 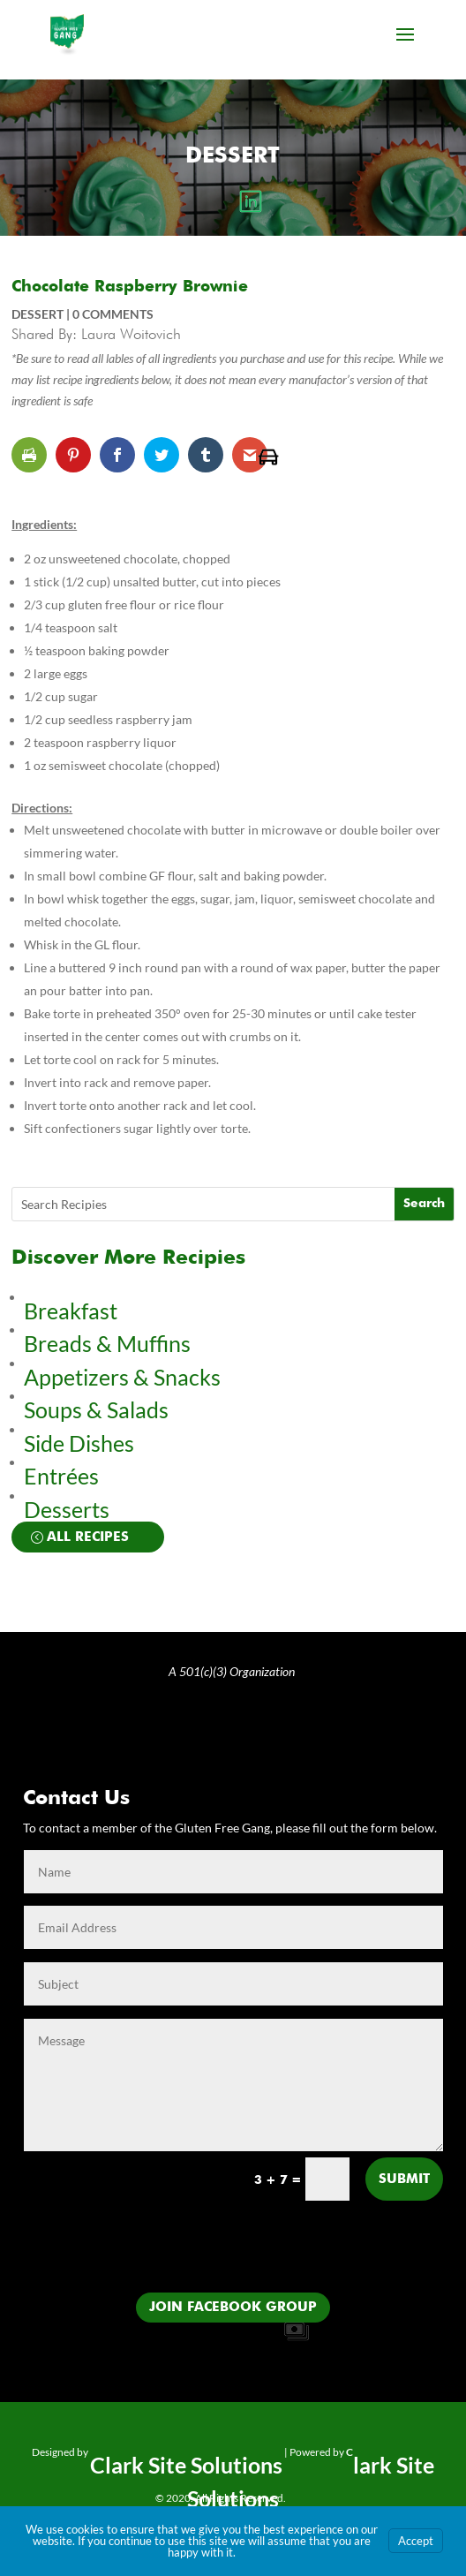 What do you see at coordinates (251, 201) in the screenshot?
I see `open LinkedIn profile or page` at bounding box center [251, 201].